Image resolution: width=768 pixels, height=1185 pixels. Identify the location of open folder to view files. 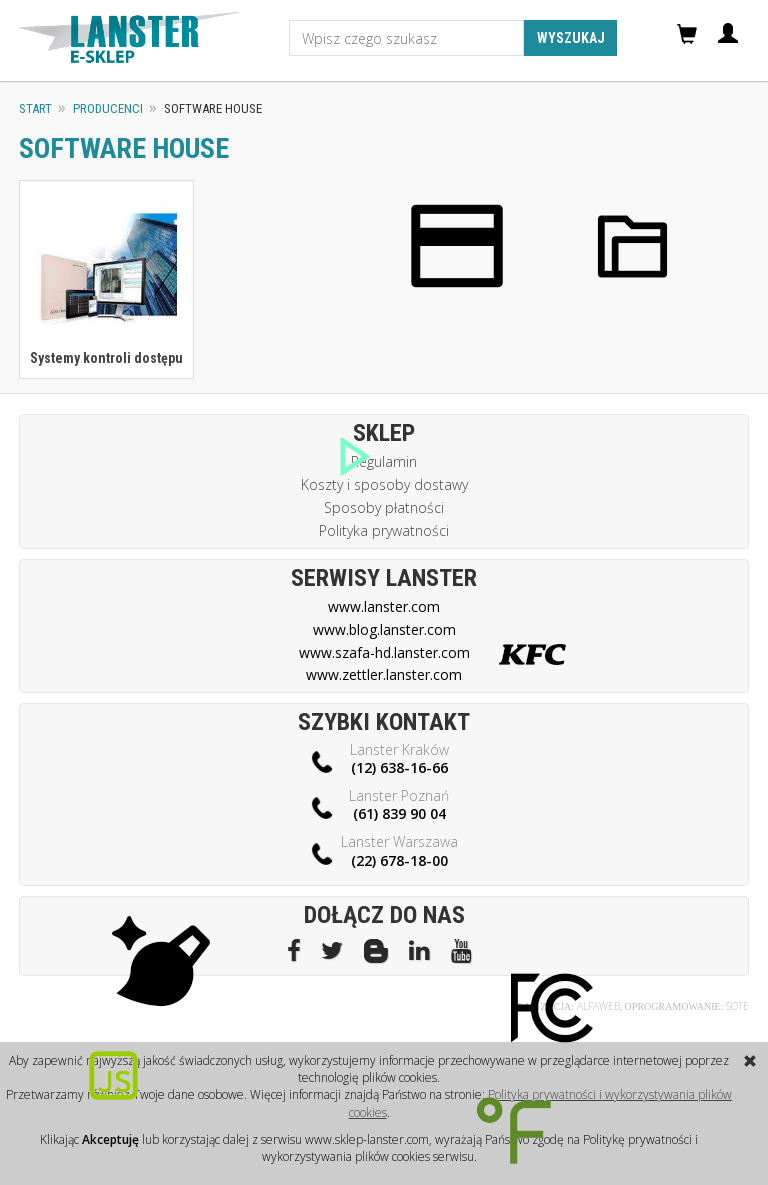
(632, 246).